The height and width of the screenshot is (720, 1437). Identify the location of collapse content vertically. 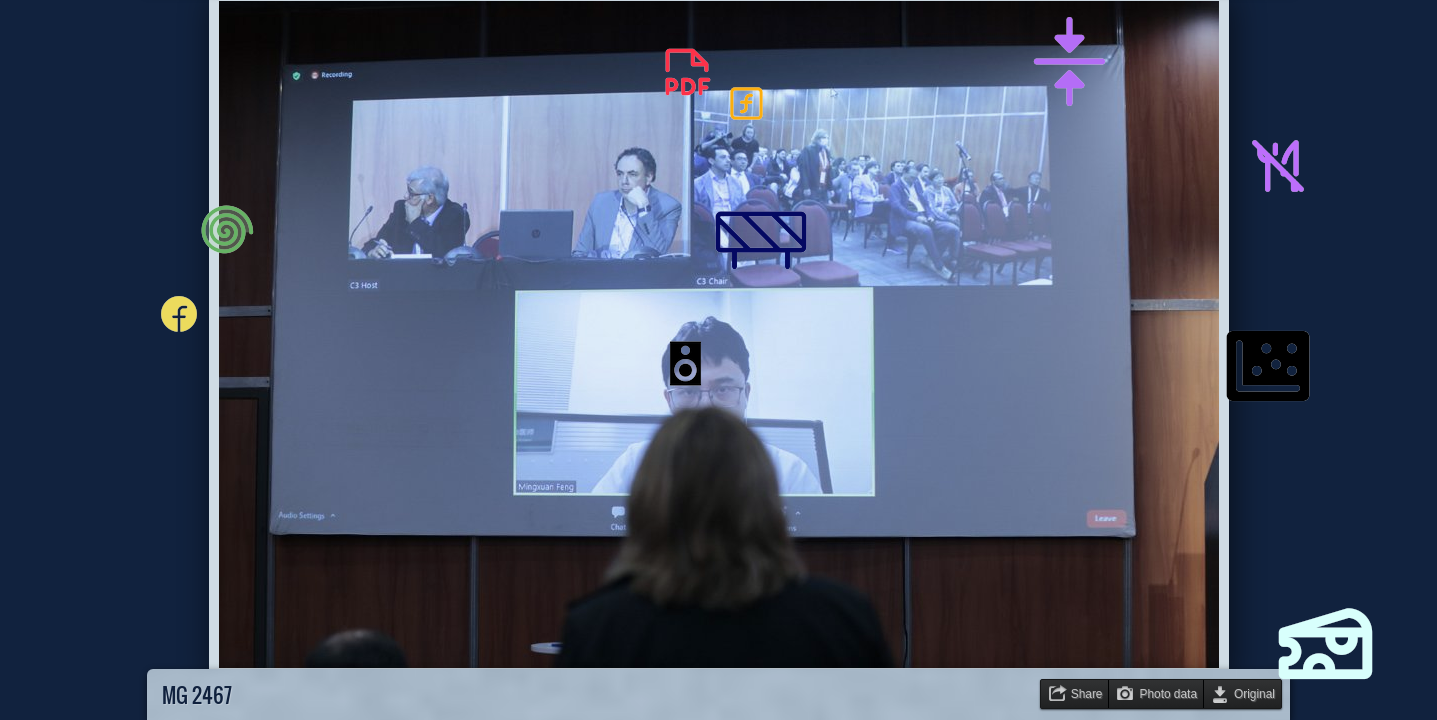
(1069, 61).